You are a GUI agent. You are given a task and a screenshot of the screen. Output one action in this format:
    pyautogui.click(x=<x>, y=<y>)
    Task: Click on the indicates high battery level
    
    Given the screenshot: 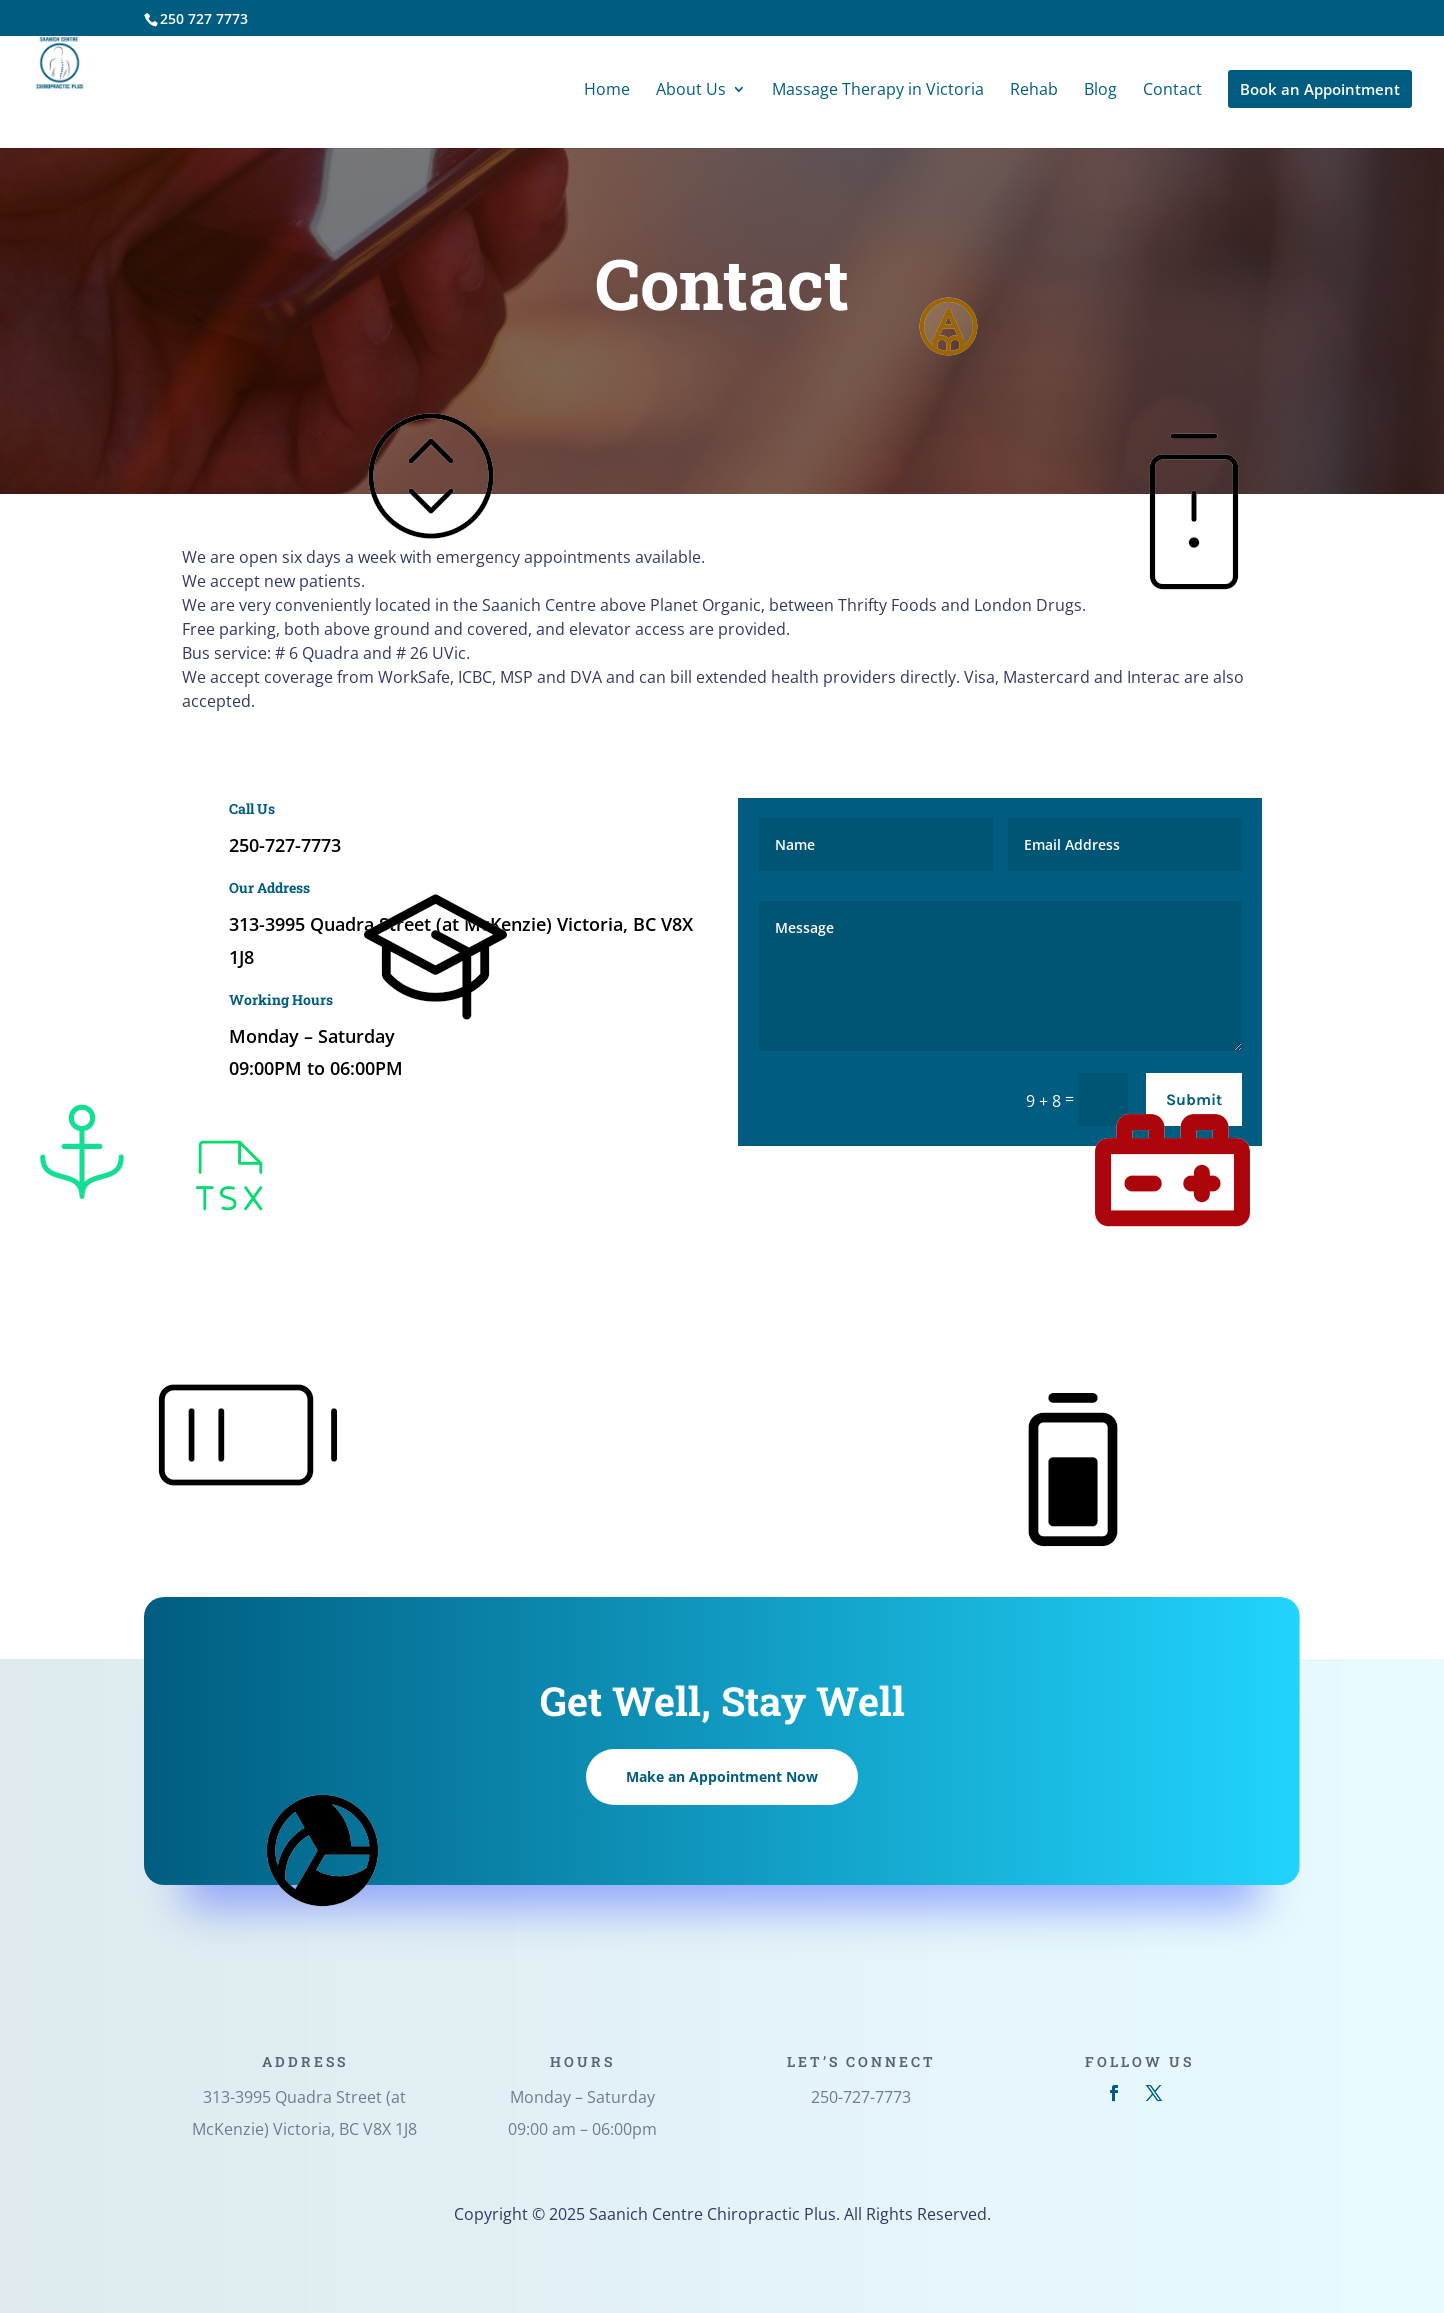 What is the action you would take?
    pyautogui.click(x=1073, y=1472)
    